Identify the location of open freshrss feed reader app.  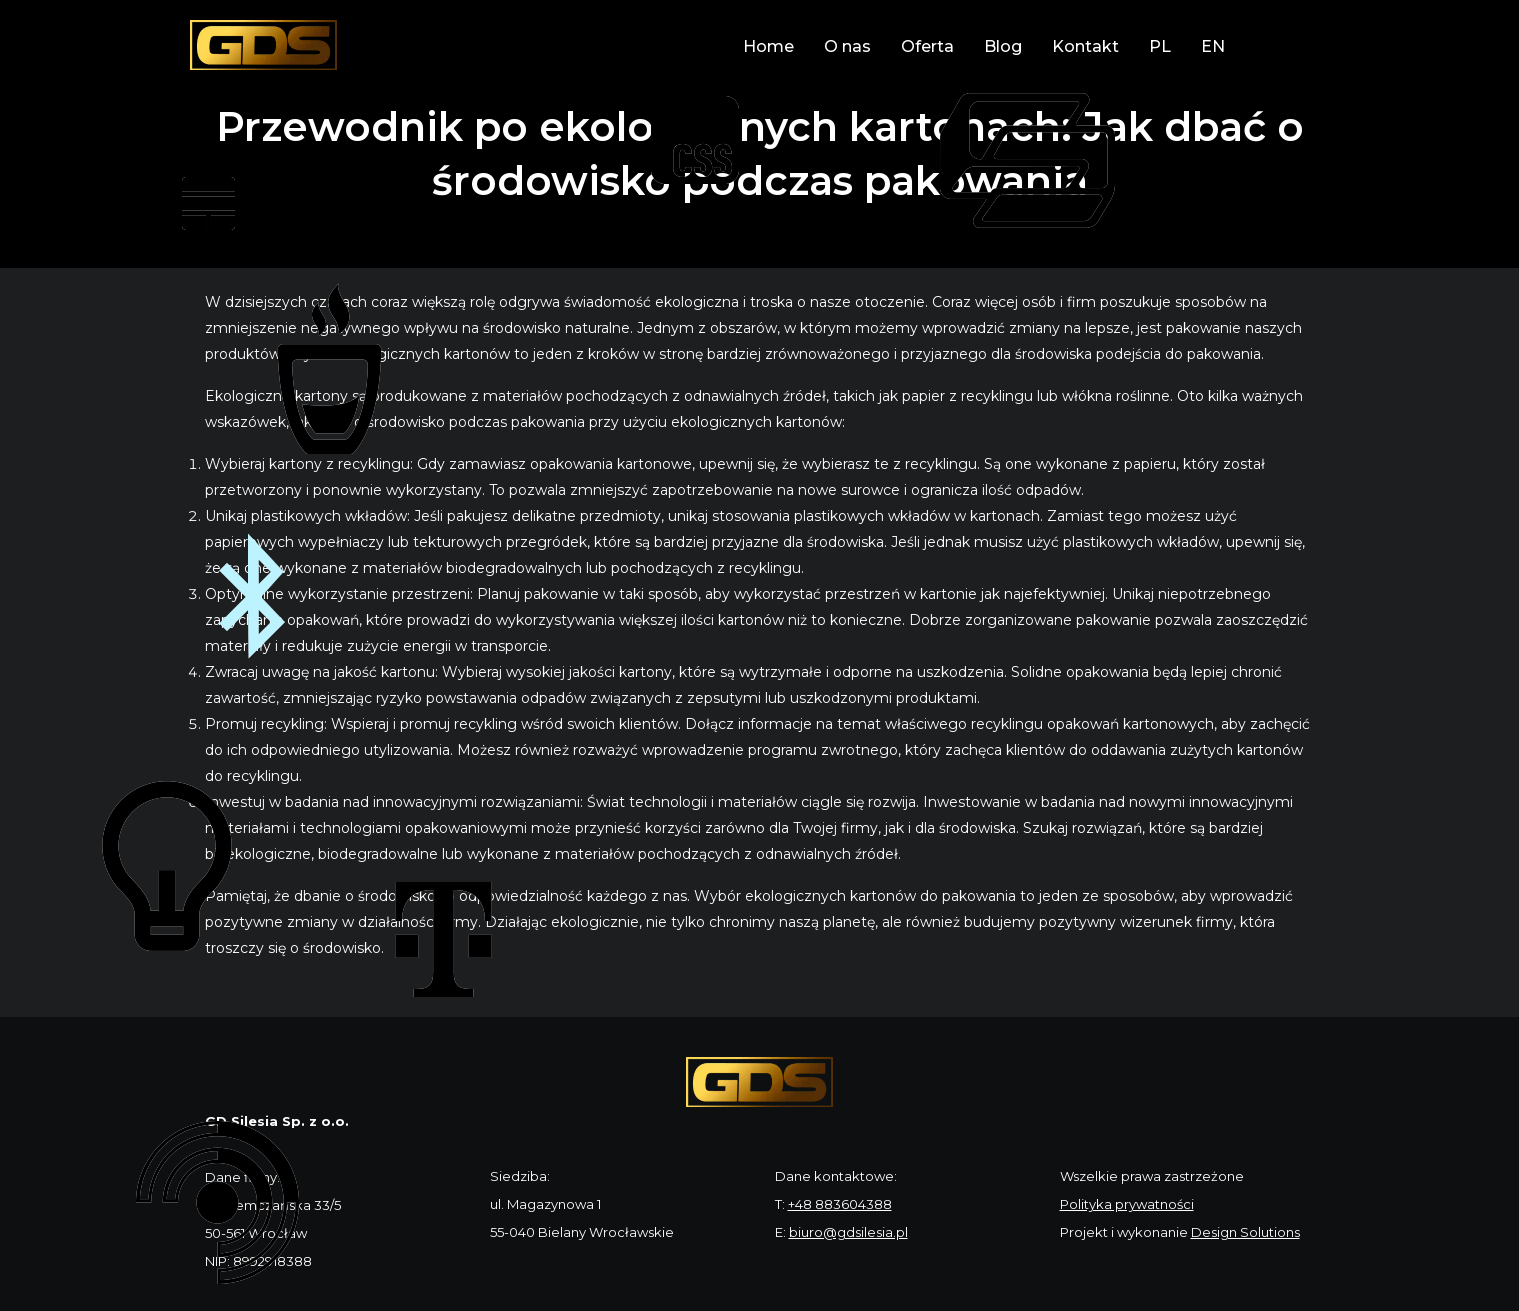
(217, 1202).